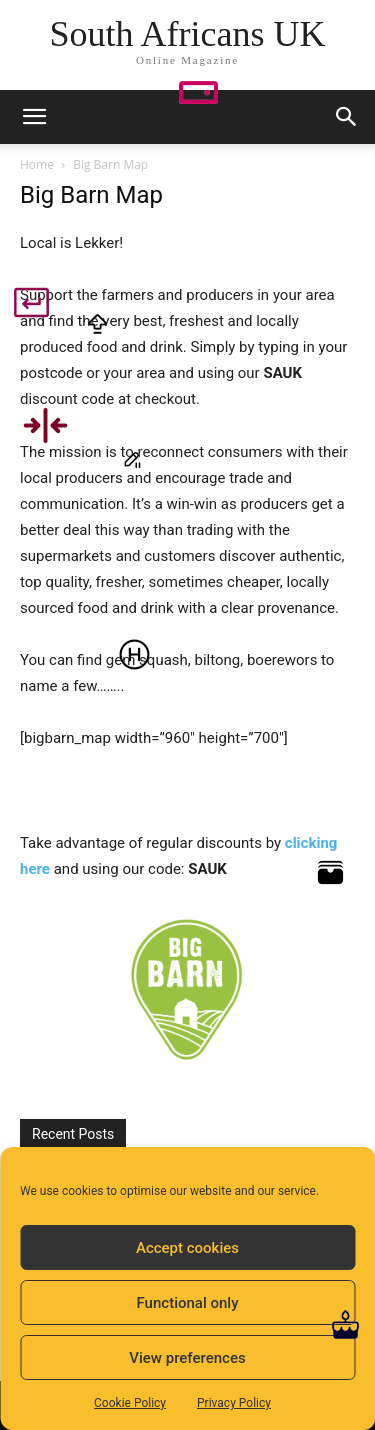 The height and width of the screenshot is (1430, 375). What do you see at coordinates (134, 654) in the screenshot?
I see `hospital or helipad location marker` at bounding box center [134, 654].